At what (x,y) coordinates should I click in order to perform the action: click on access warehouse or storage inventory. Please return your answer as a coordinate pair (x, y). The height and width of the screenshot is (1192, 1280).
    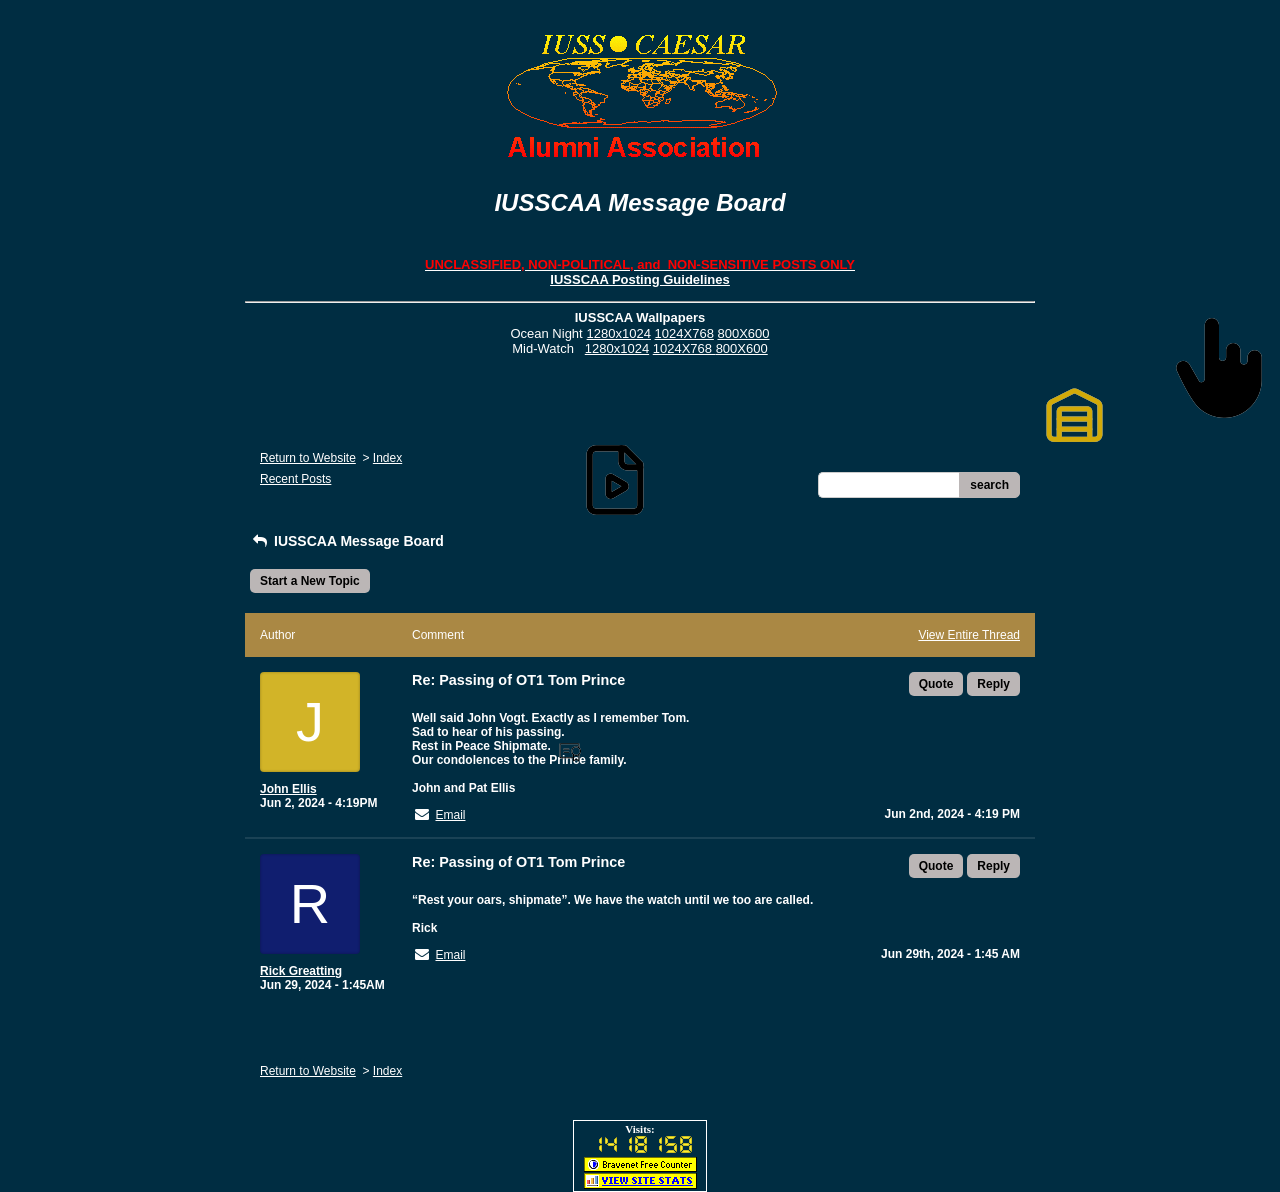
    Looking at the image, I should click on (1074, 416).